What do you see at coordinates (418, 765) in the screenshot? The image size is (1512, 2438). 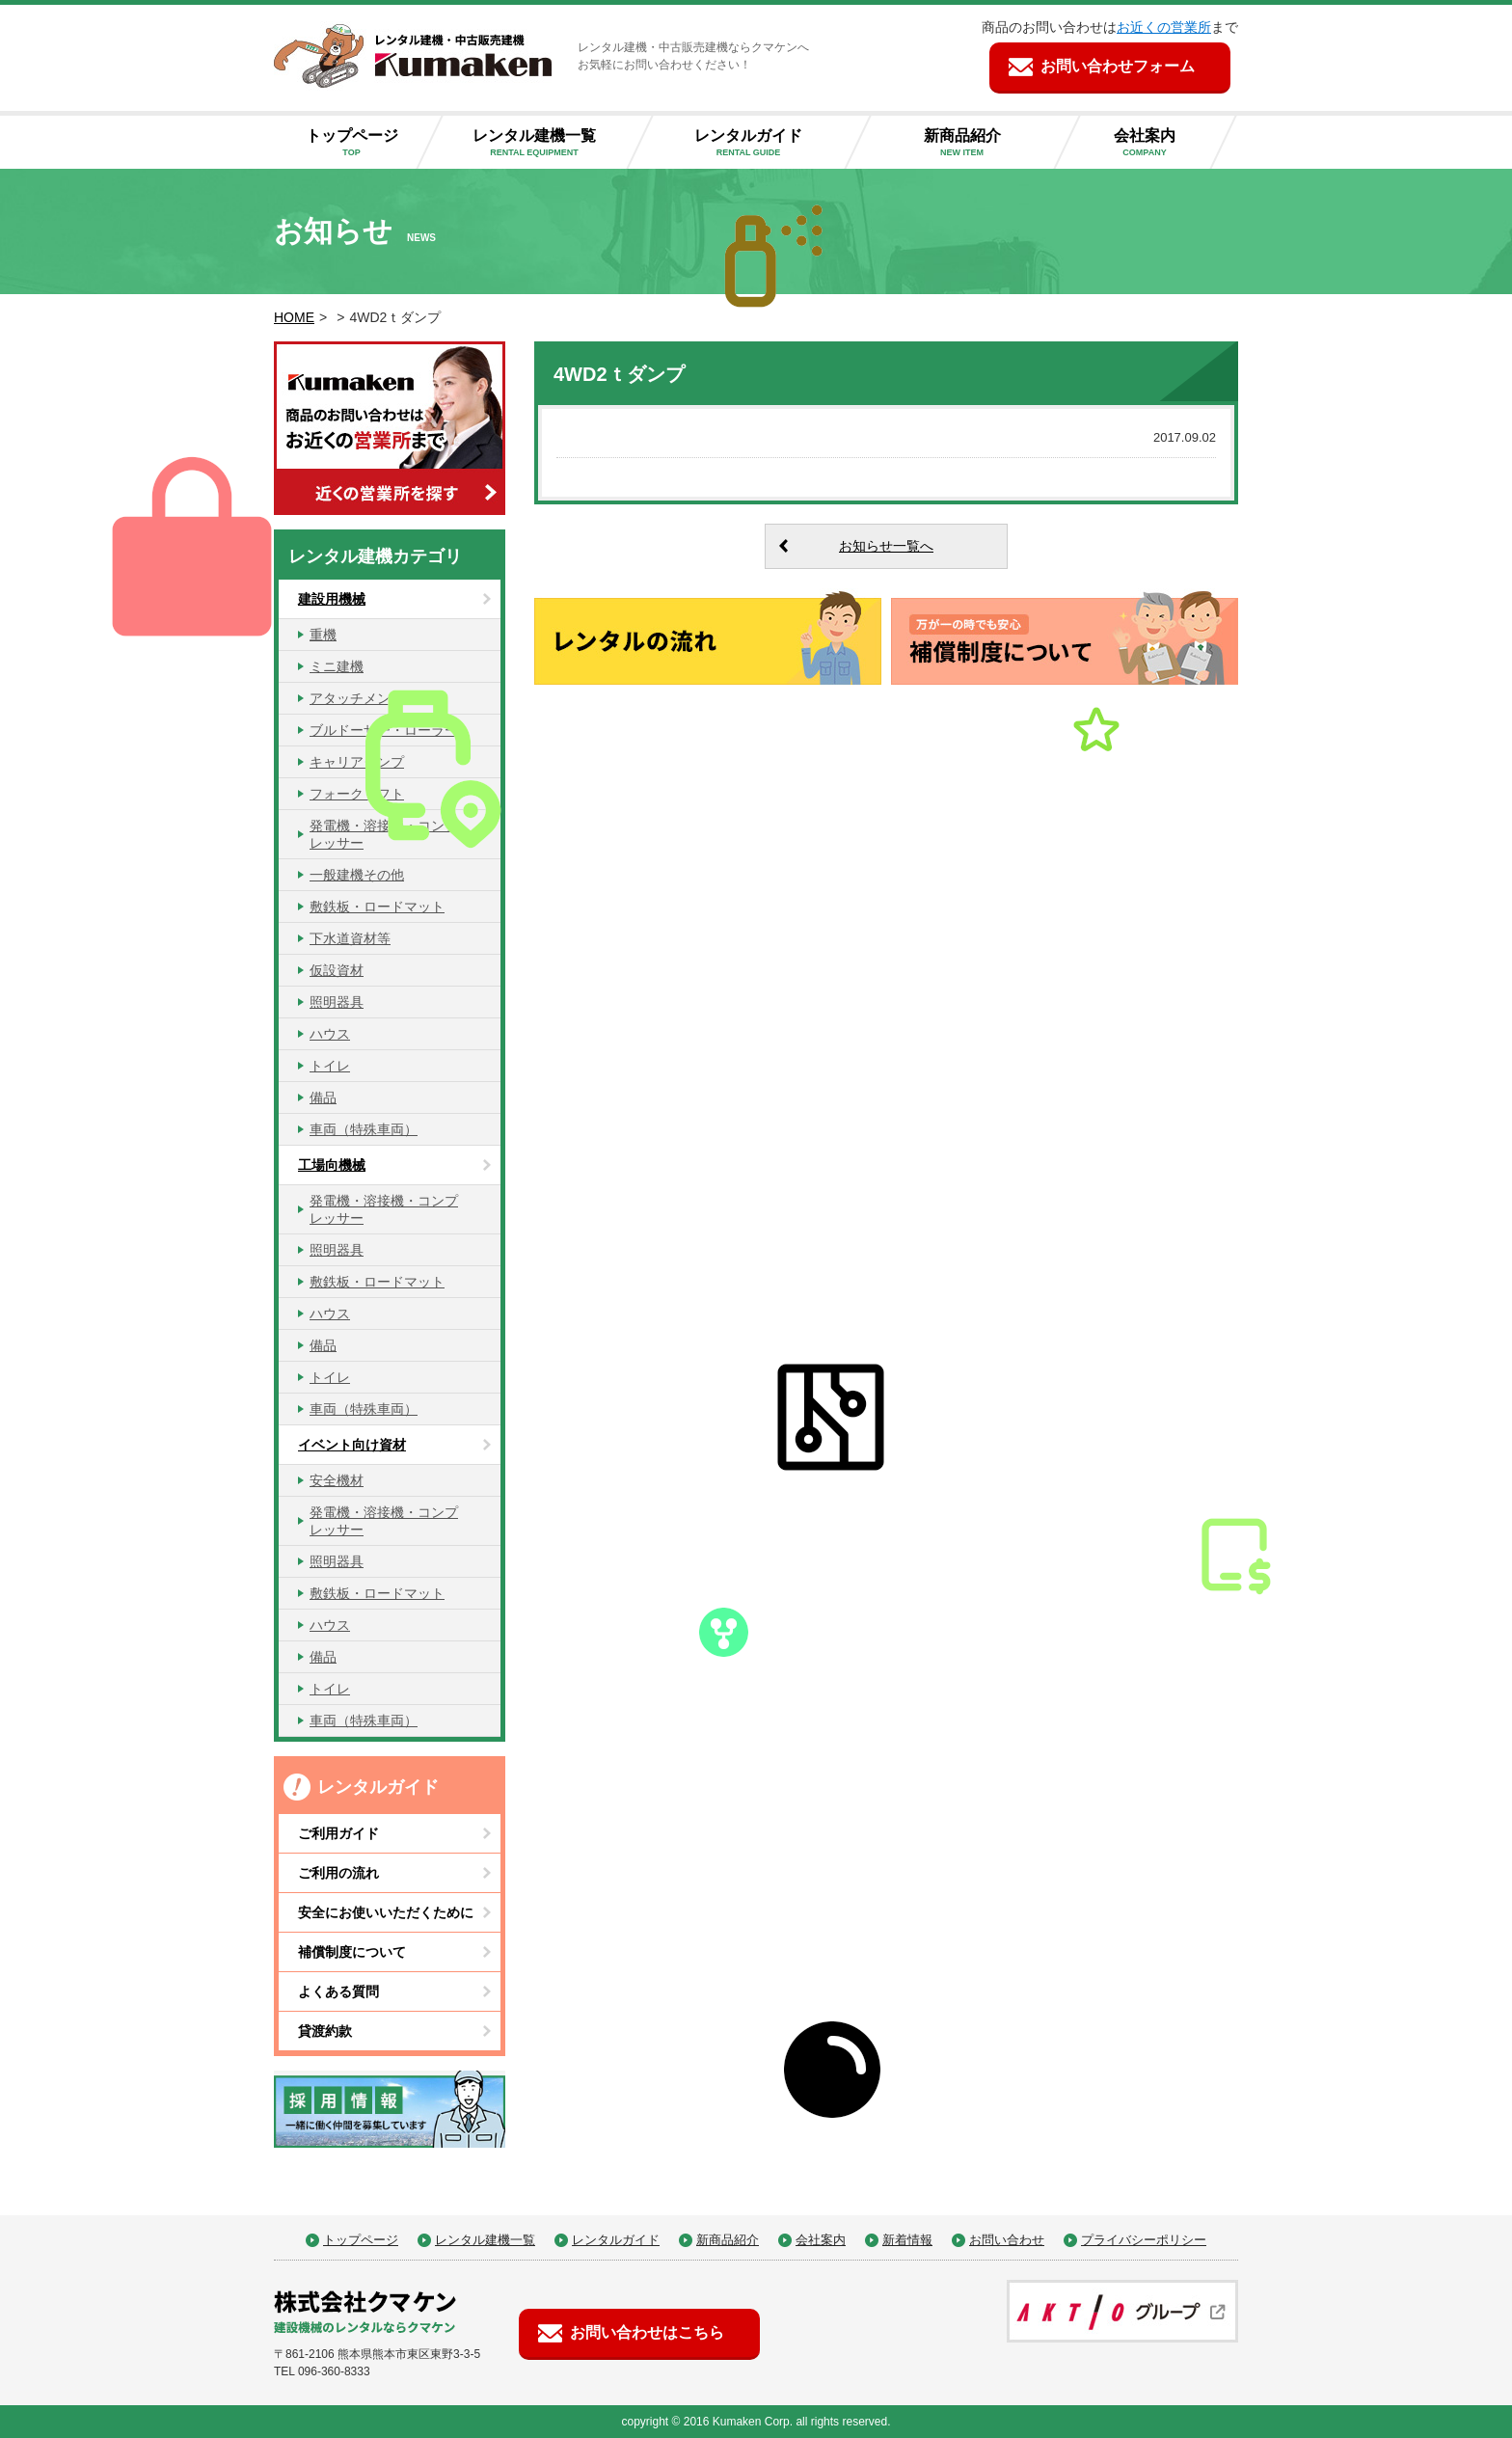 I see `view smartwatch location` at bounding box center [418, 765].